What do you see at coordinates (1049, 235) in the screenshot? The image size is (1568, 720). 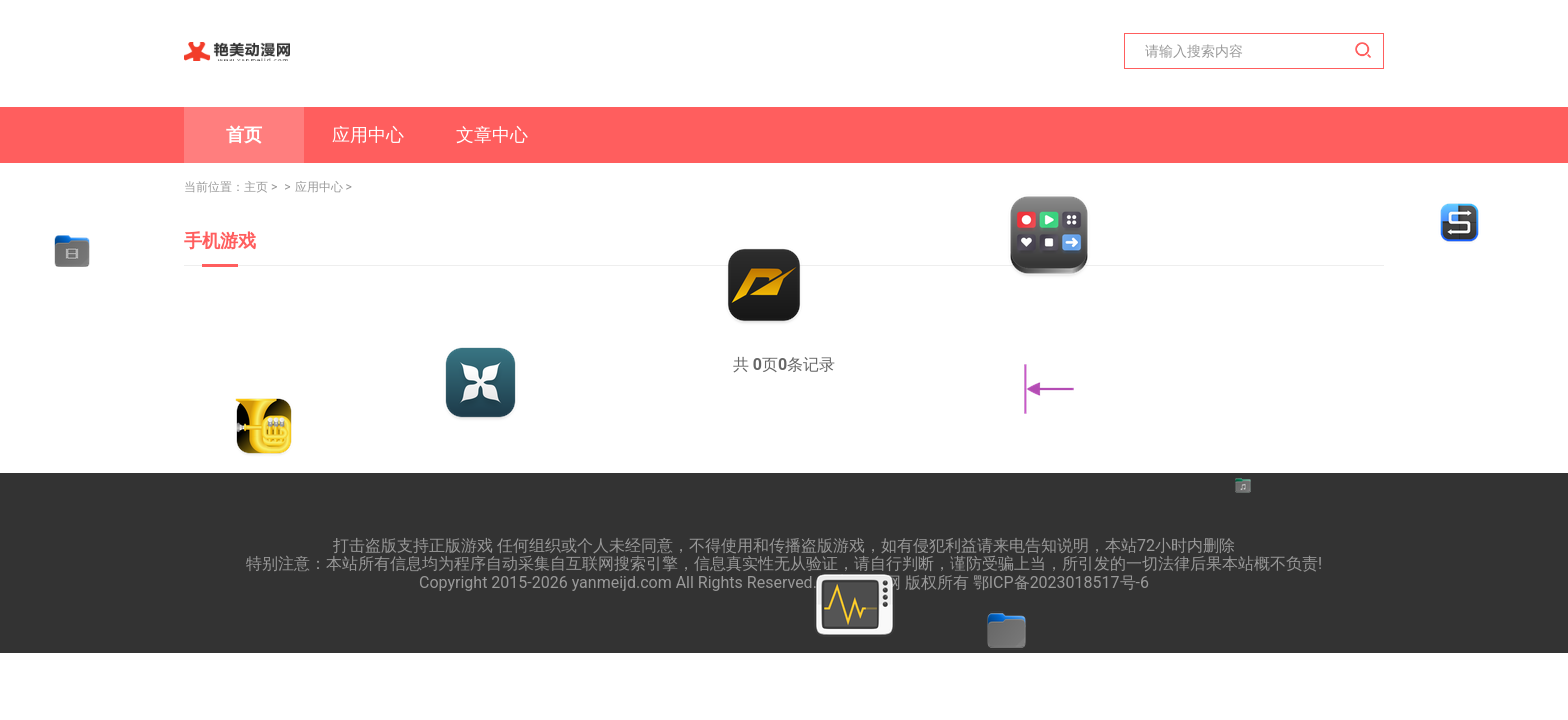 I see `open Boatswain app for Elgato Stream Deck control` at bounding box center [1049, 235].